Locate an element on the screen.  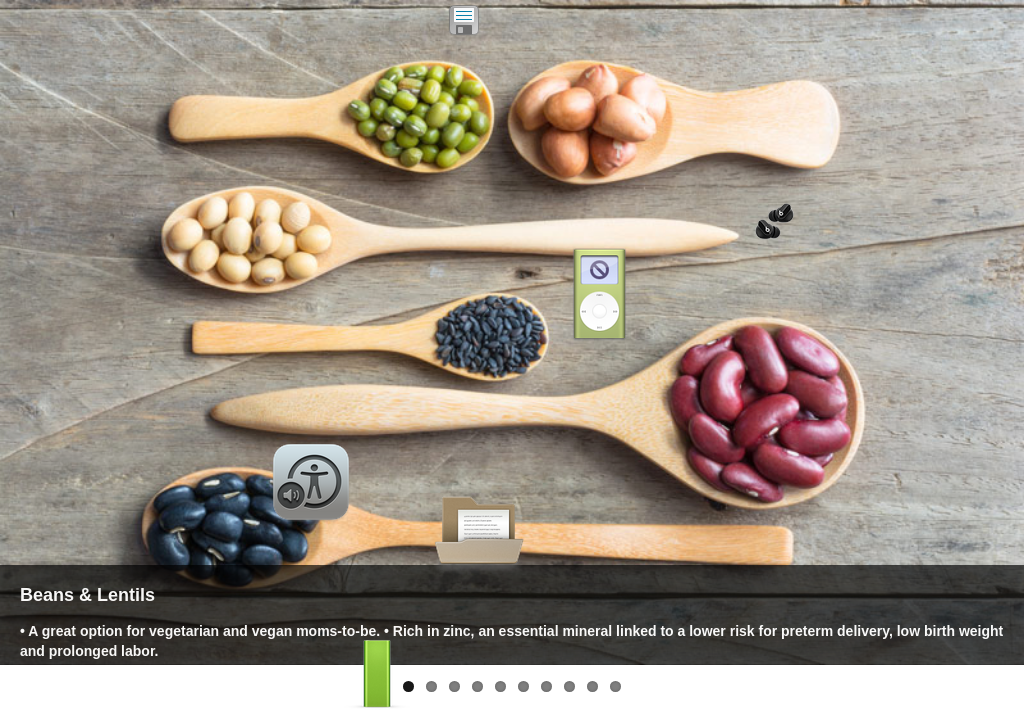
iPod mini device not connected or unavailable is located at coordinates (599, 294).